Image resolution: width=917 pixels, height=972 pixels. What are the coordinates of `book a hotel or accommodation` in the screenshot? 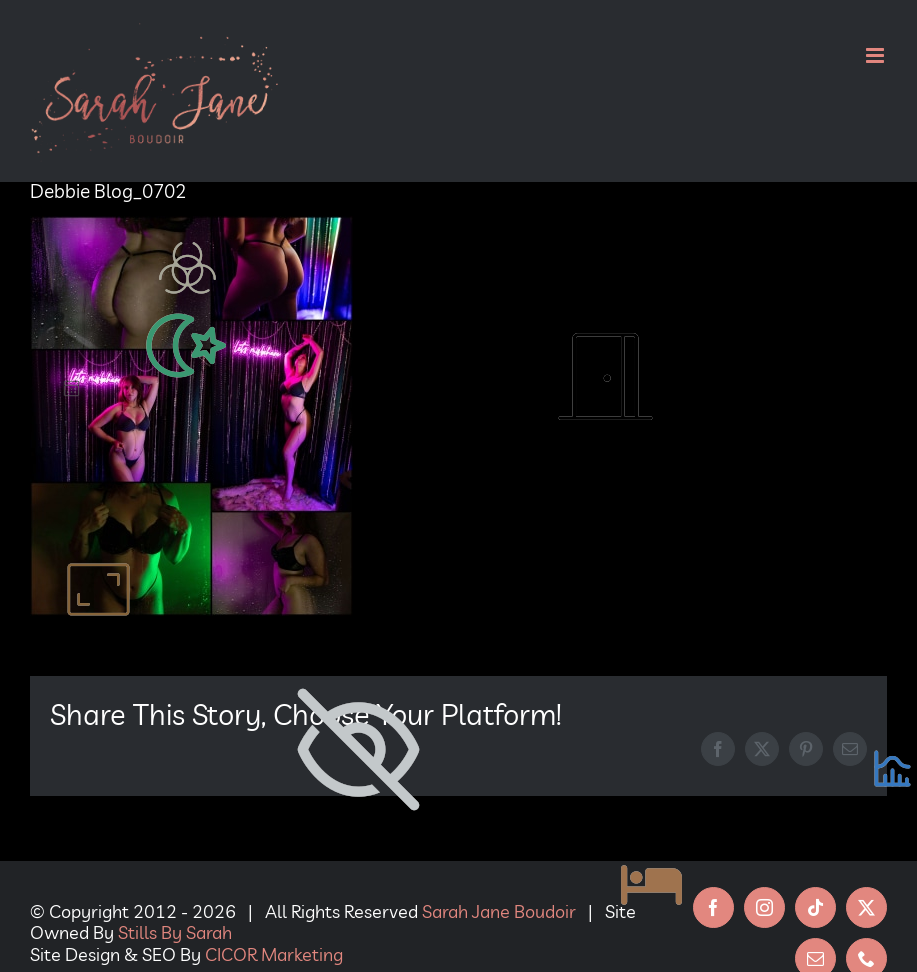 It's located at (651, 883).